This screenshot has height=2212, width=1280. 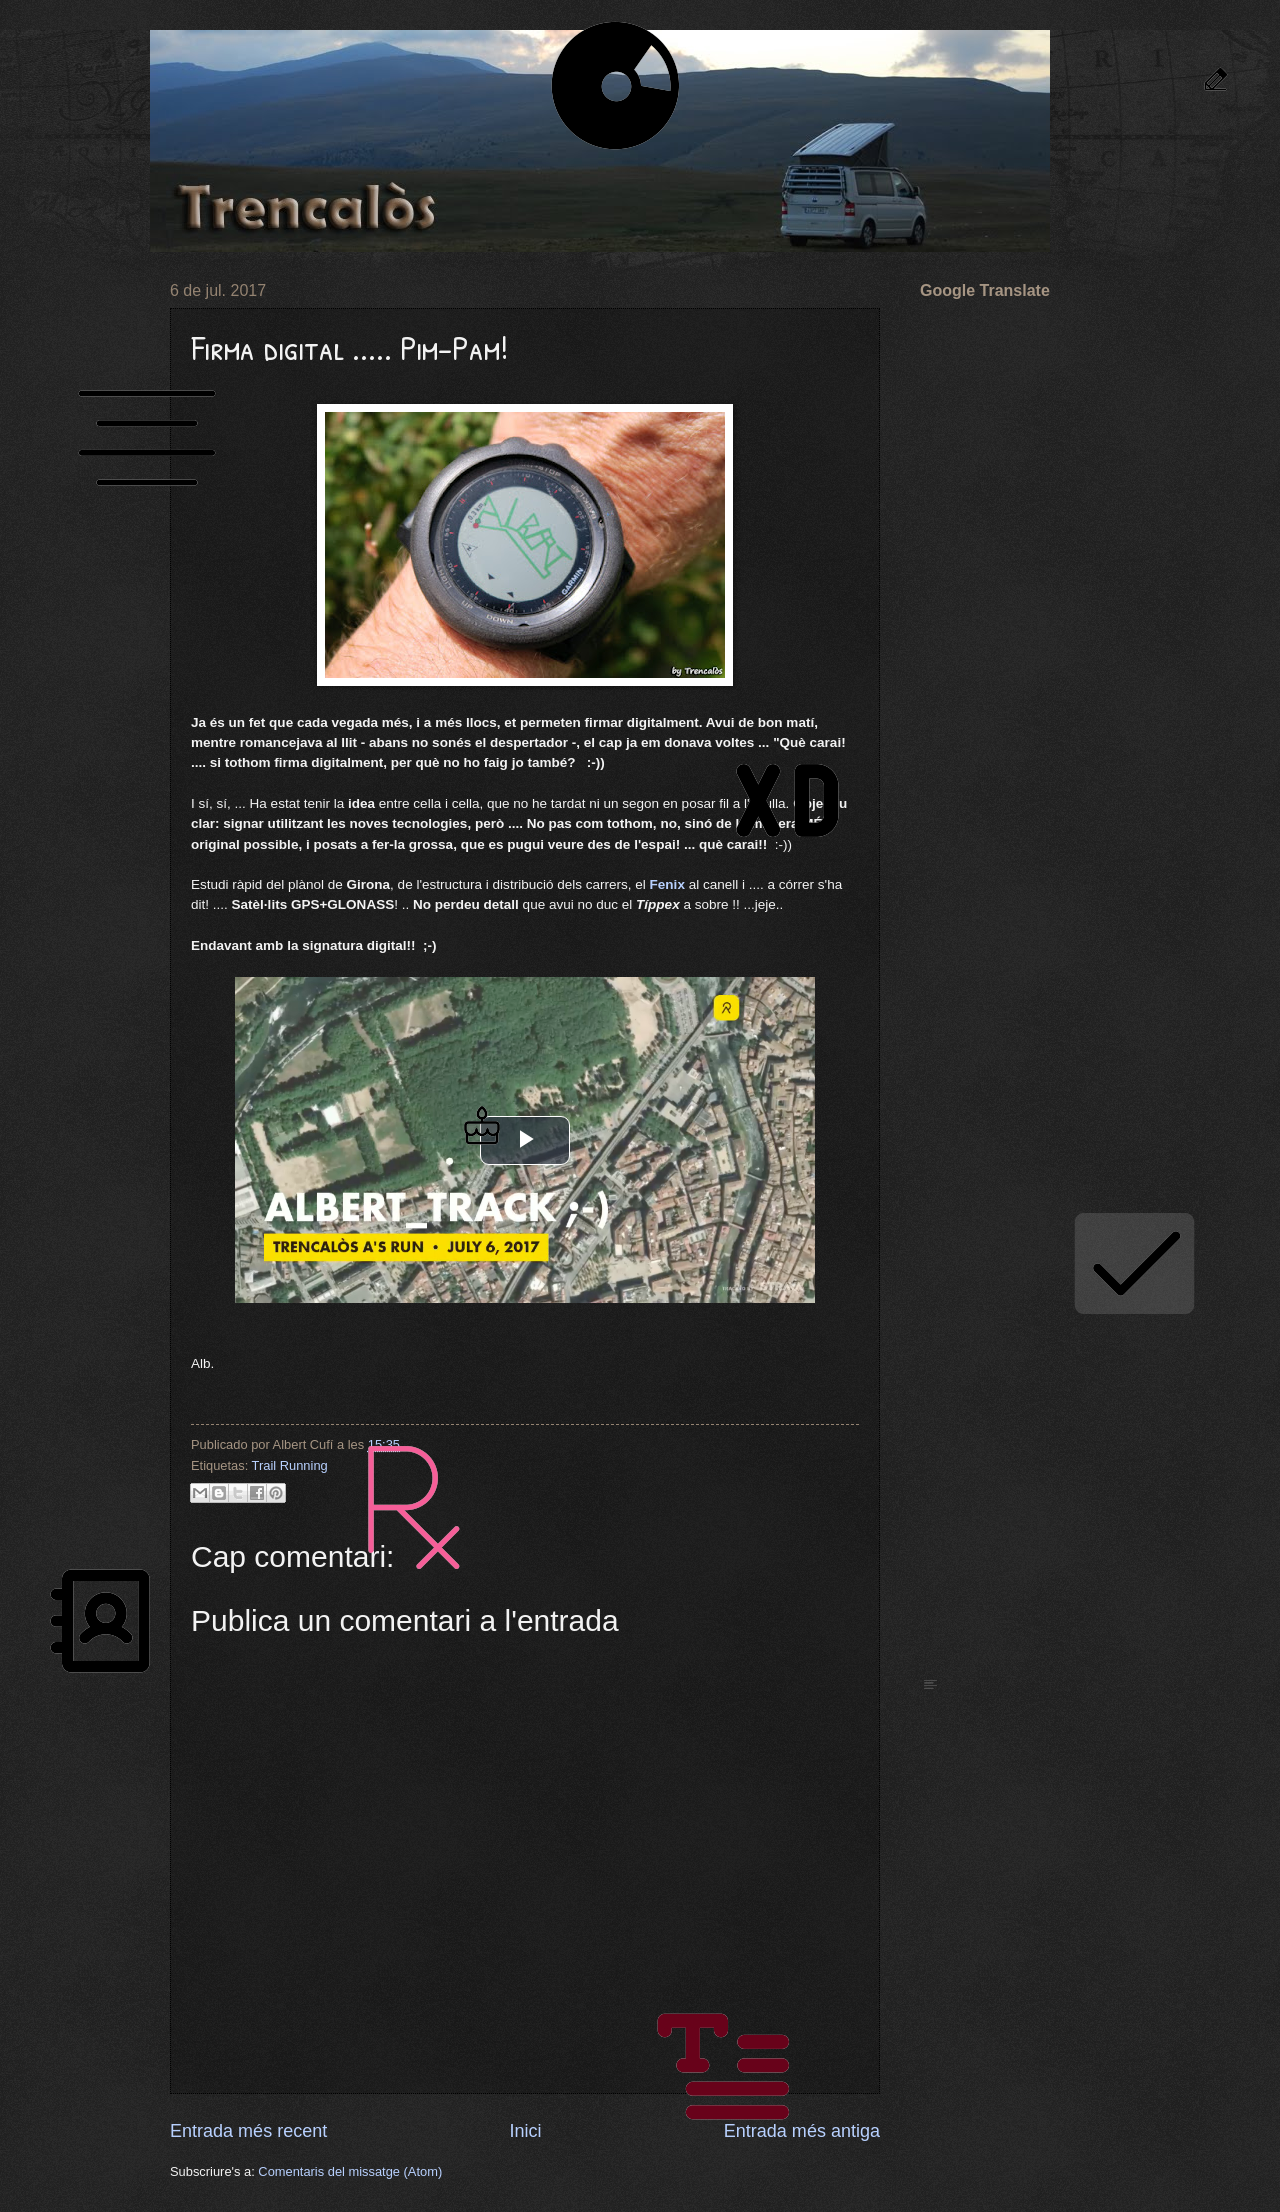 I want to click on view birthday or celebration notifications, so click(x=482, y=1128).